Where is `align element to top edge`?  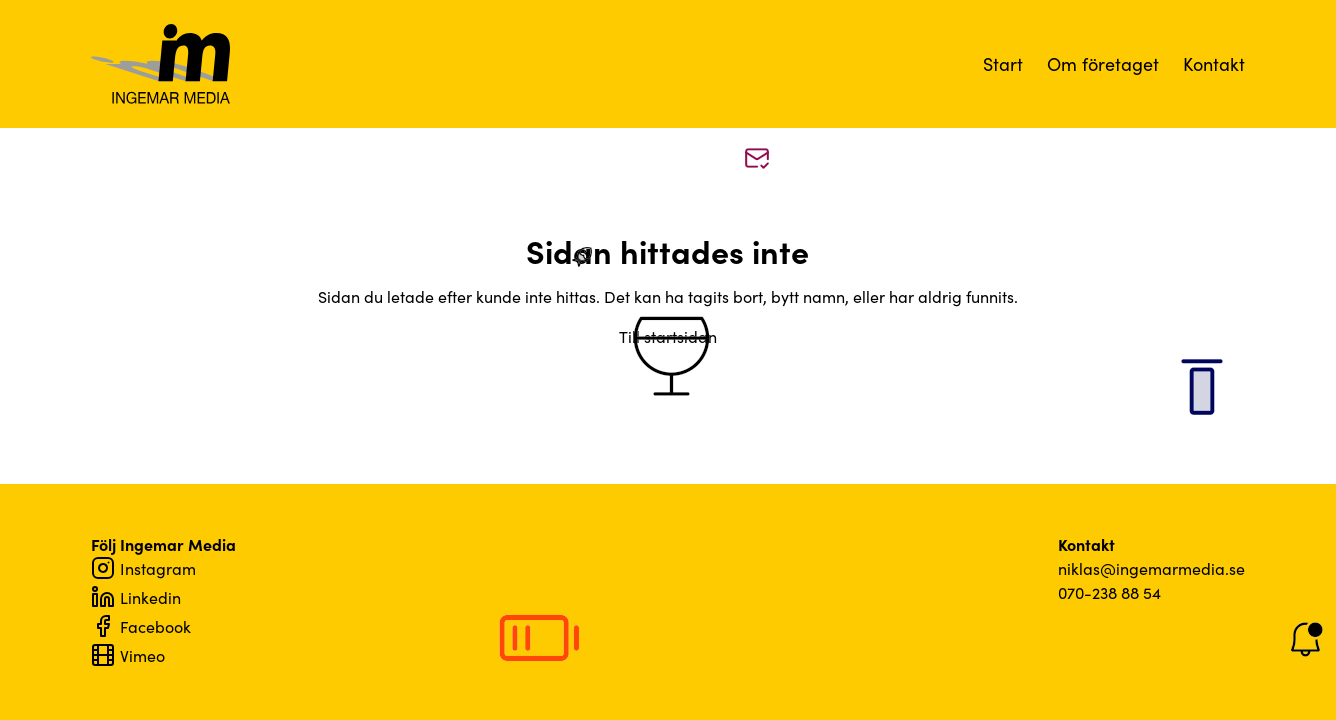 align element to top edge is located at coordinates (1202, 386).